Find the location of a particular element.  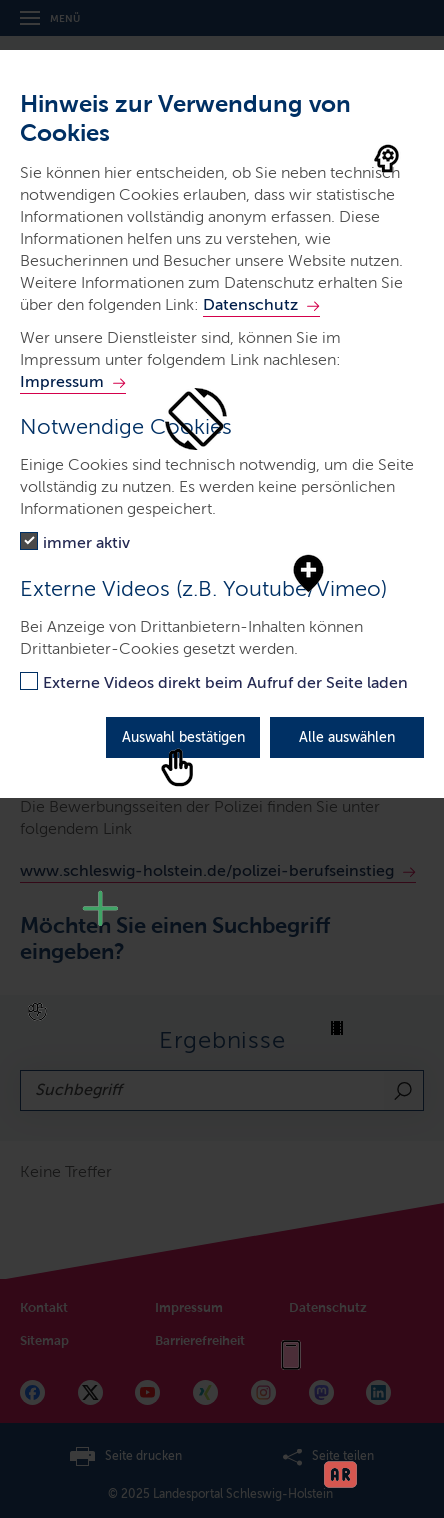

rotate screen orientation is located at coordinates (196, 419).